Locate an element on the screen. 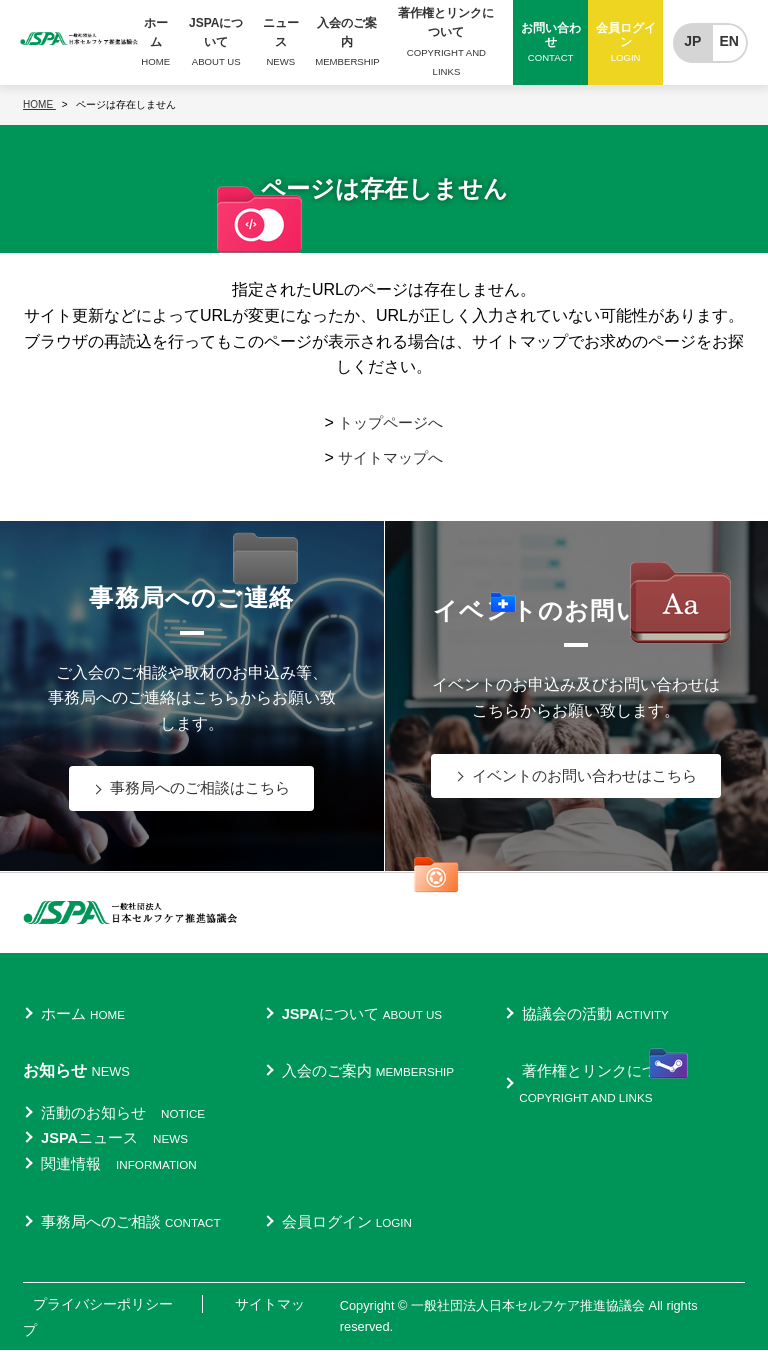  open dictionary or reference folder is located at coordinates (680, 604).